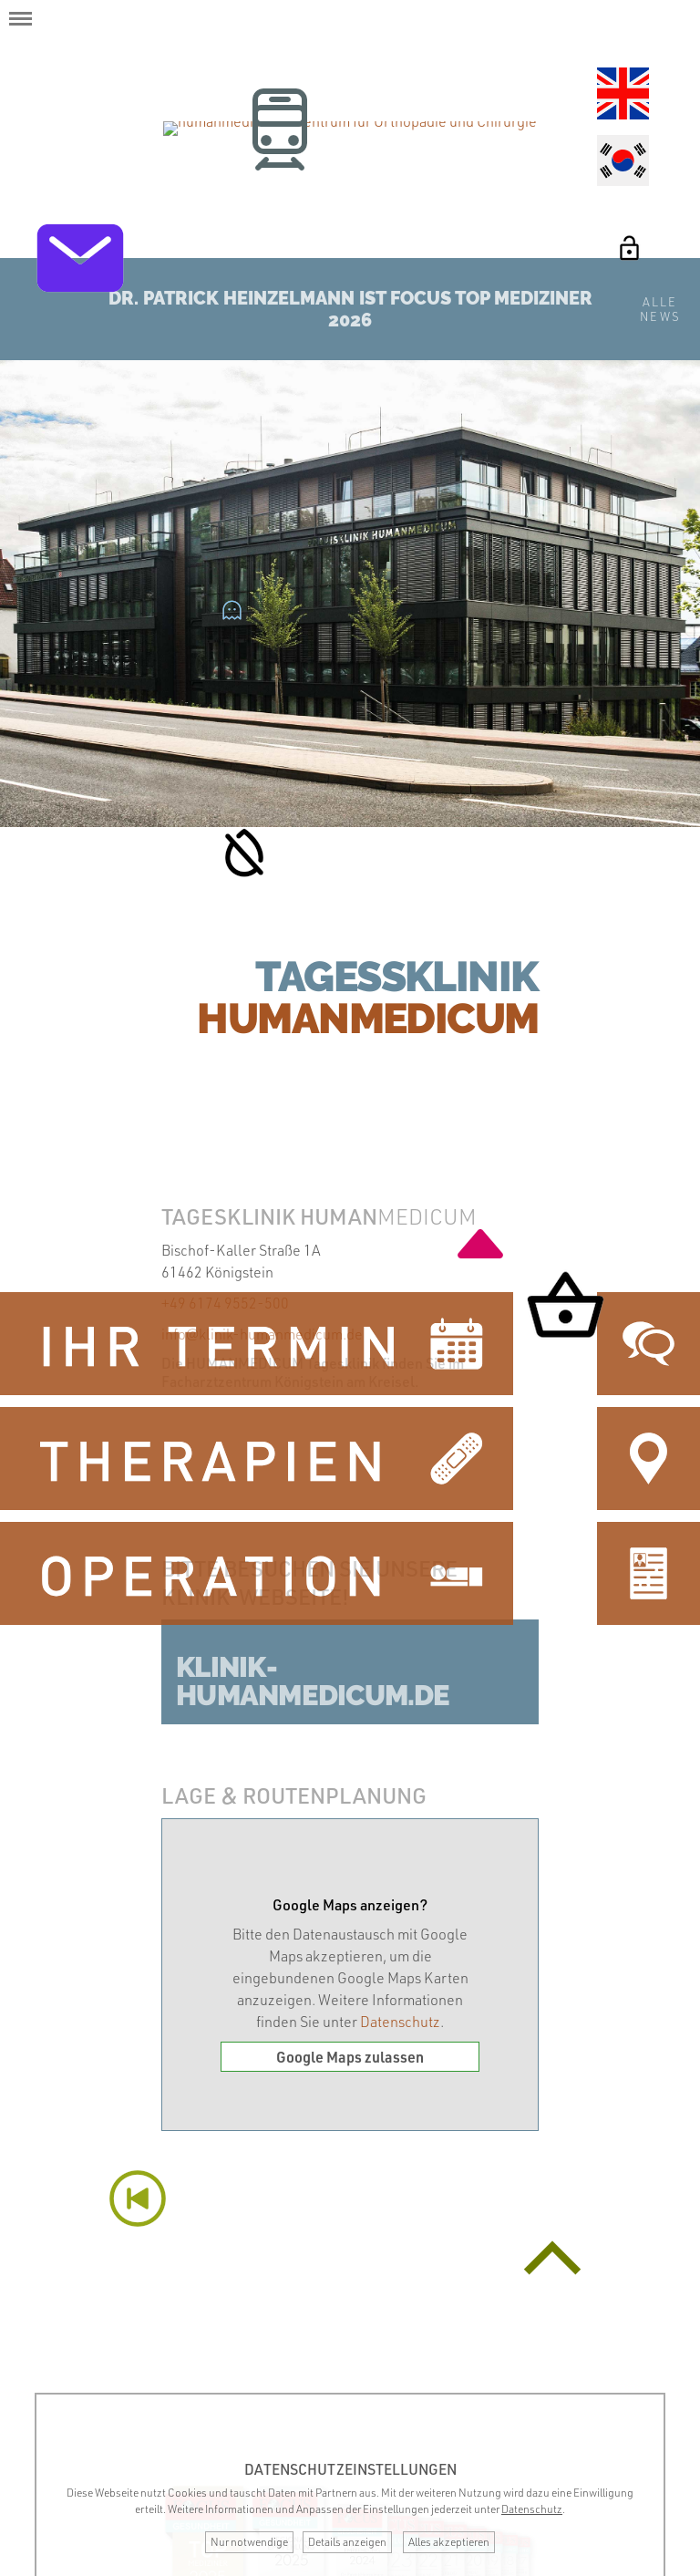  I want to click on disable water or liquid detection, so click(244, 854).